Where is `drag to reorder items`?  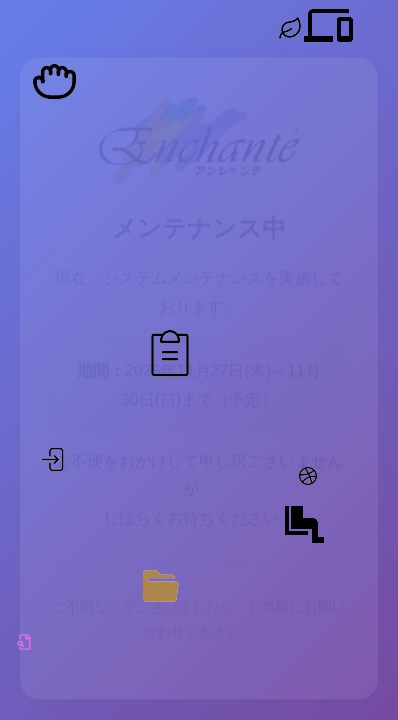
drag to reorder items is located at coordinates (54, 77).